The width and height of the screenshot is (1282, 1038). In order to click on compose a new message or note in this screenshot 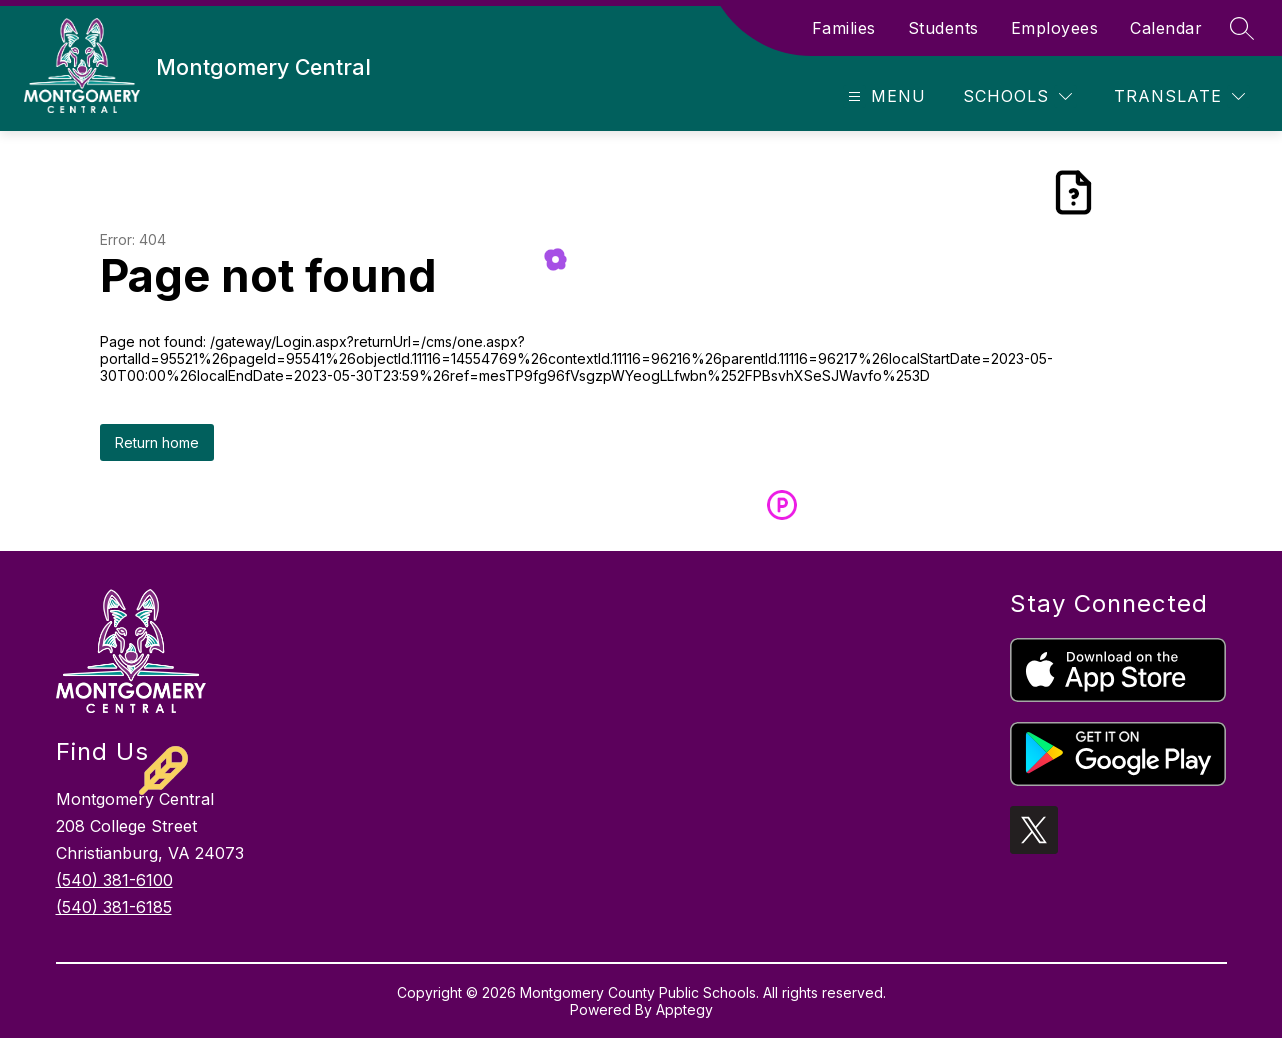, I will do `click(163, 770)`.